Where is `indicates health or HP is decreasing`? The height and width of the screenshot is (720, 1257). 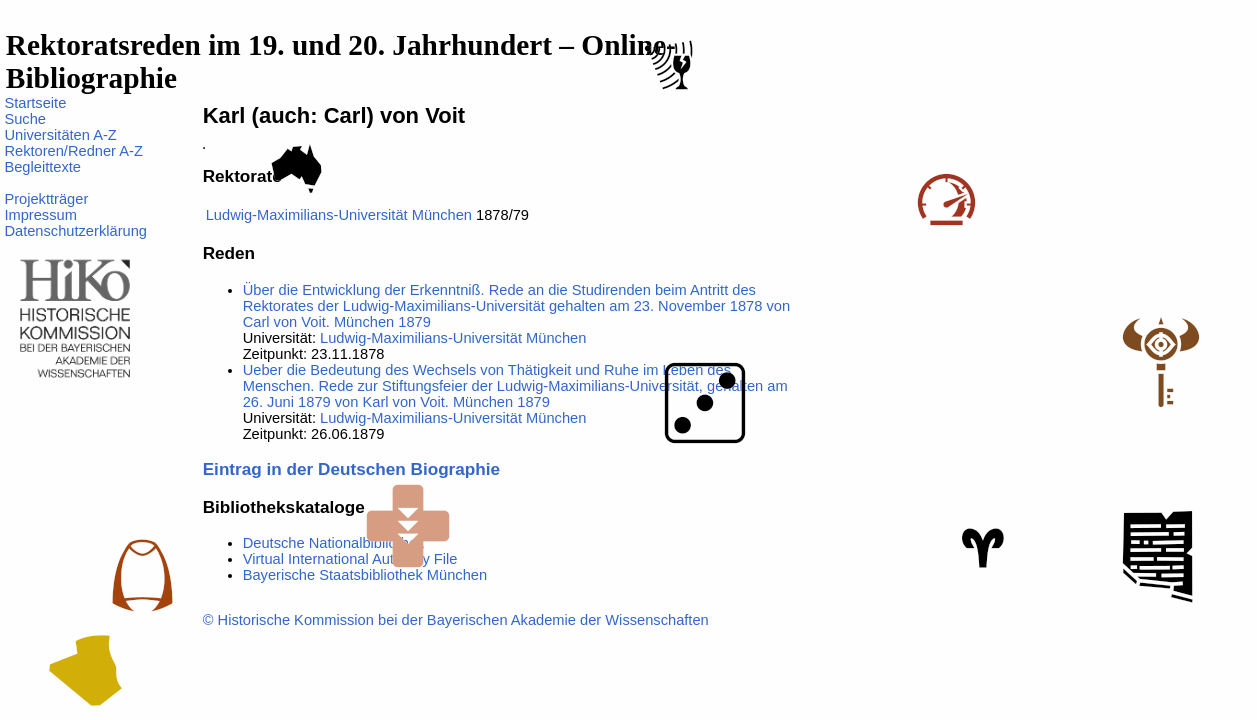 indicates health or HP is decreasing is located at coordinates (408, 526).